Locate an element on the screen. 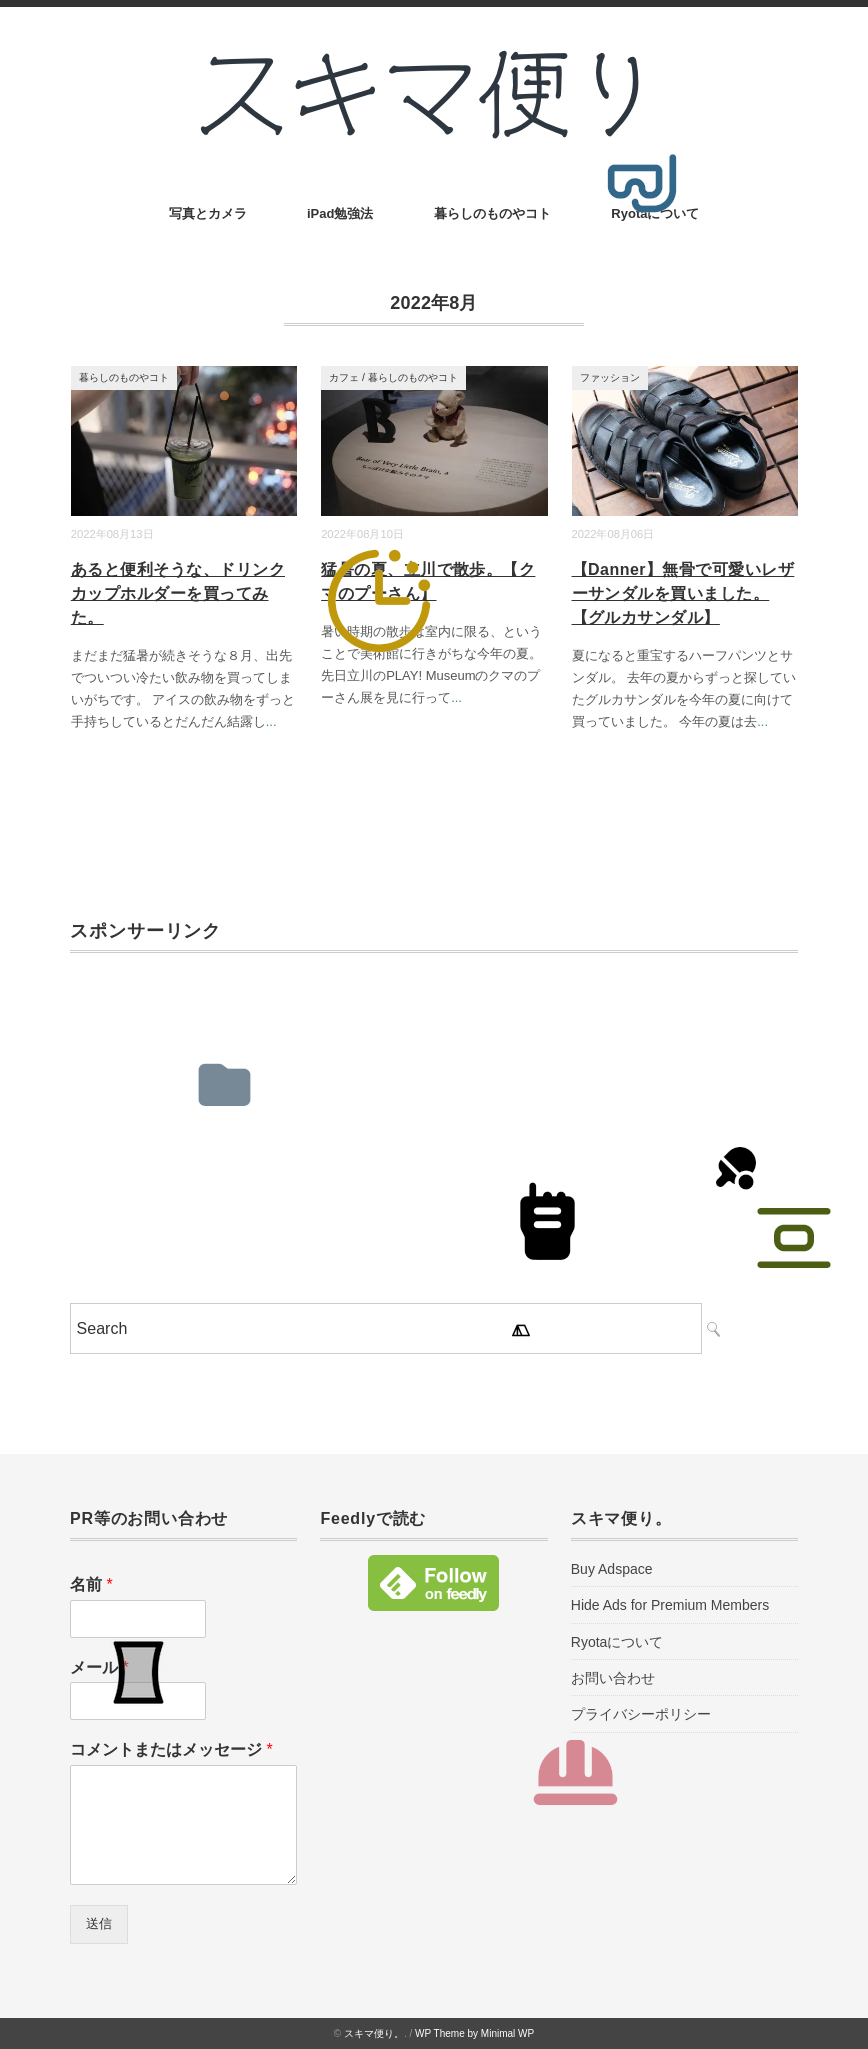 Image resolution: width=868 pixels, height=2049 pixels. distribute vertical space evenly around selected elements is located at coordinates (794, 1238).